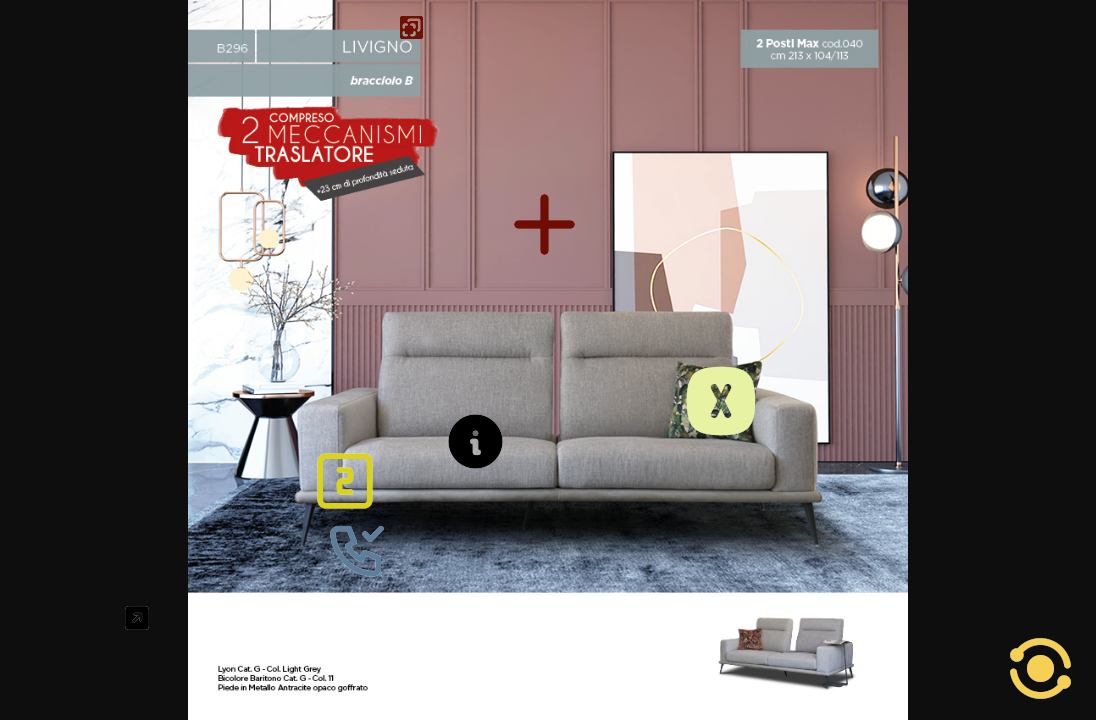 This screenshot has width=1096, height=720. I want to click on analyze or process data, so click(1040, 668).